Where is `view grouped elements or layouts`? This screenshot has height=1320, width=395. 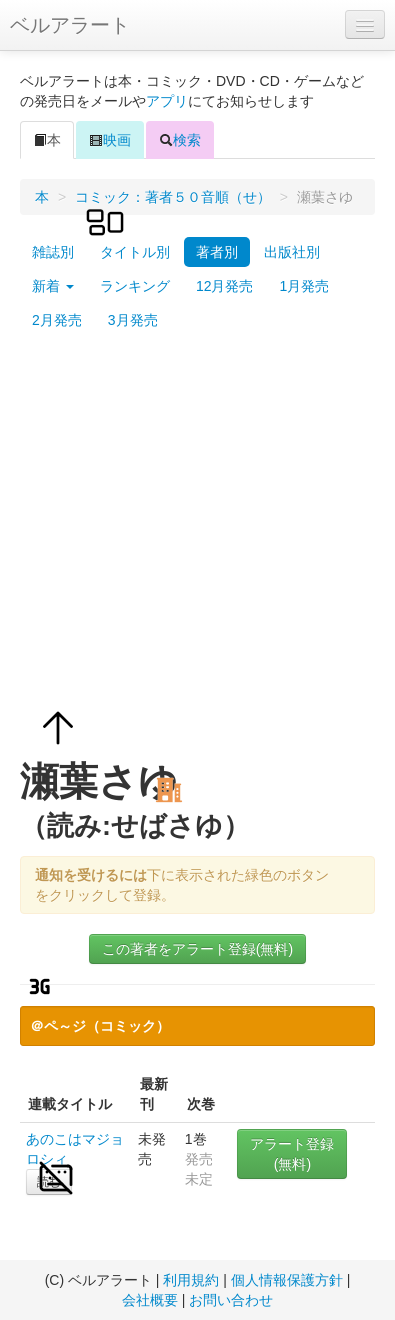 view grouped elements or layouts is located at coordinates (105, 221).